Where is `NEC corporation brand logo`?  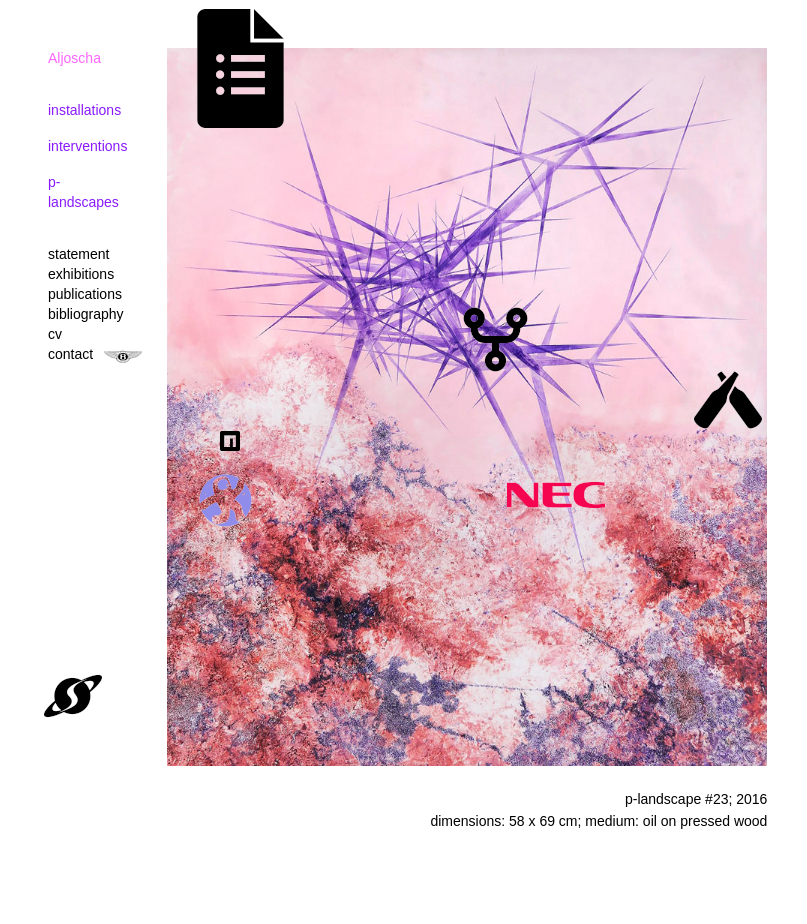
NEC corporation brand logo is located at coordinates (556, 495).